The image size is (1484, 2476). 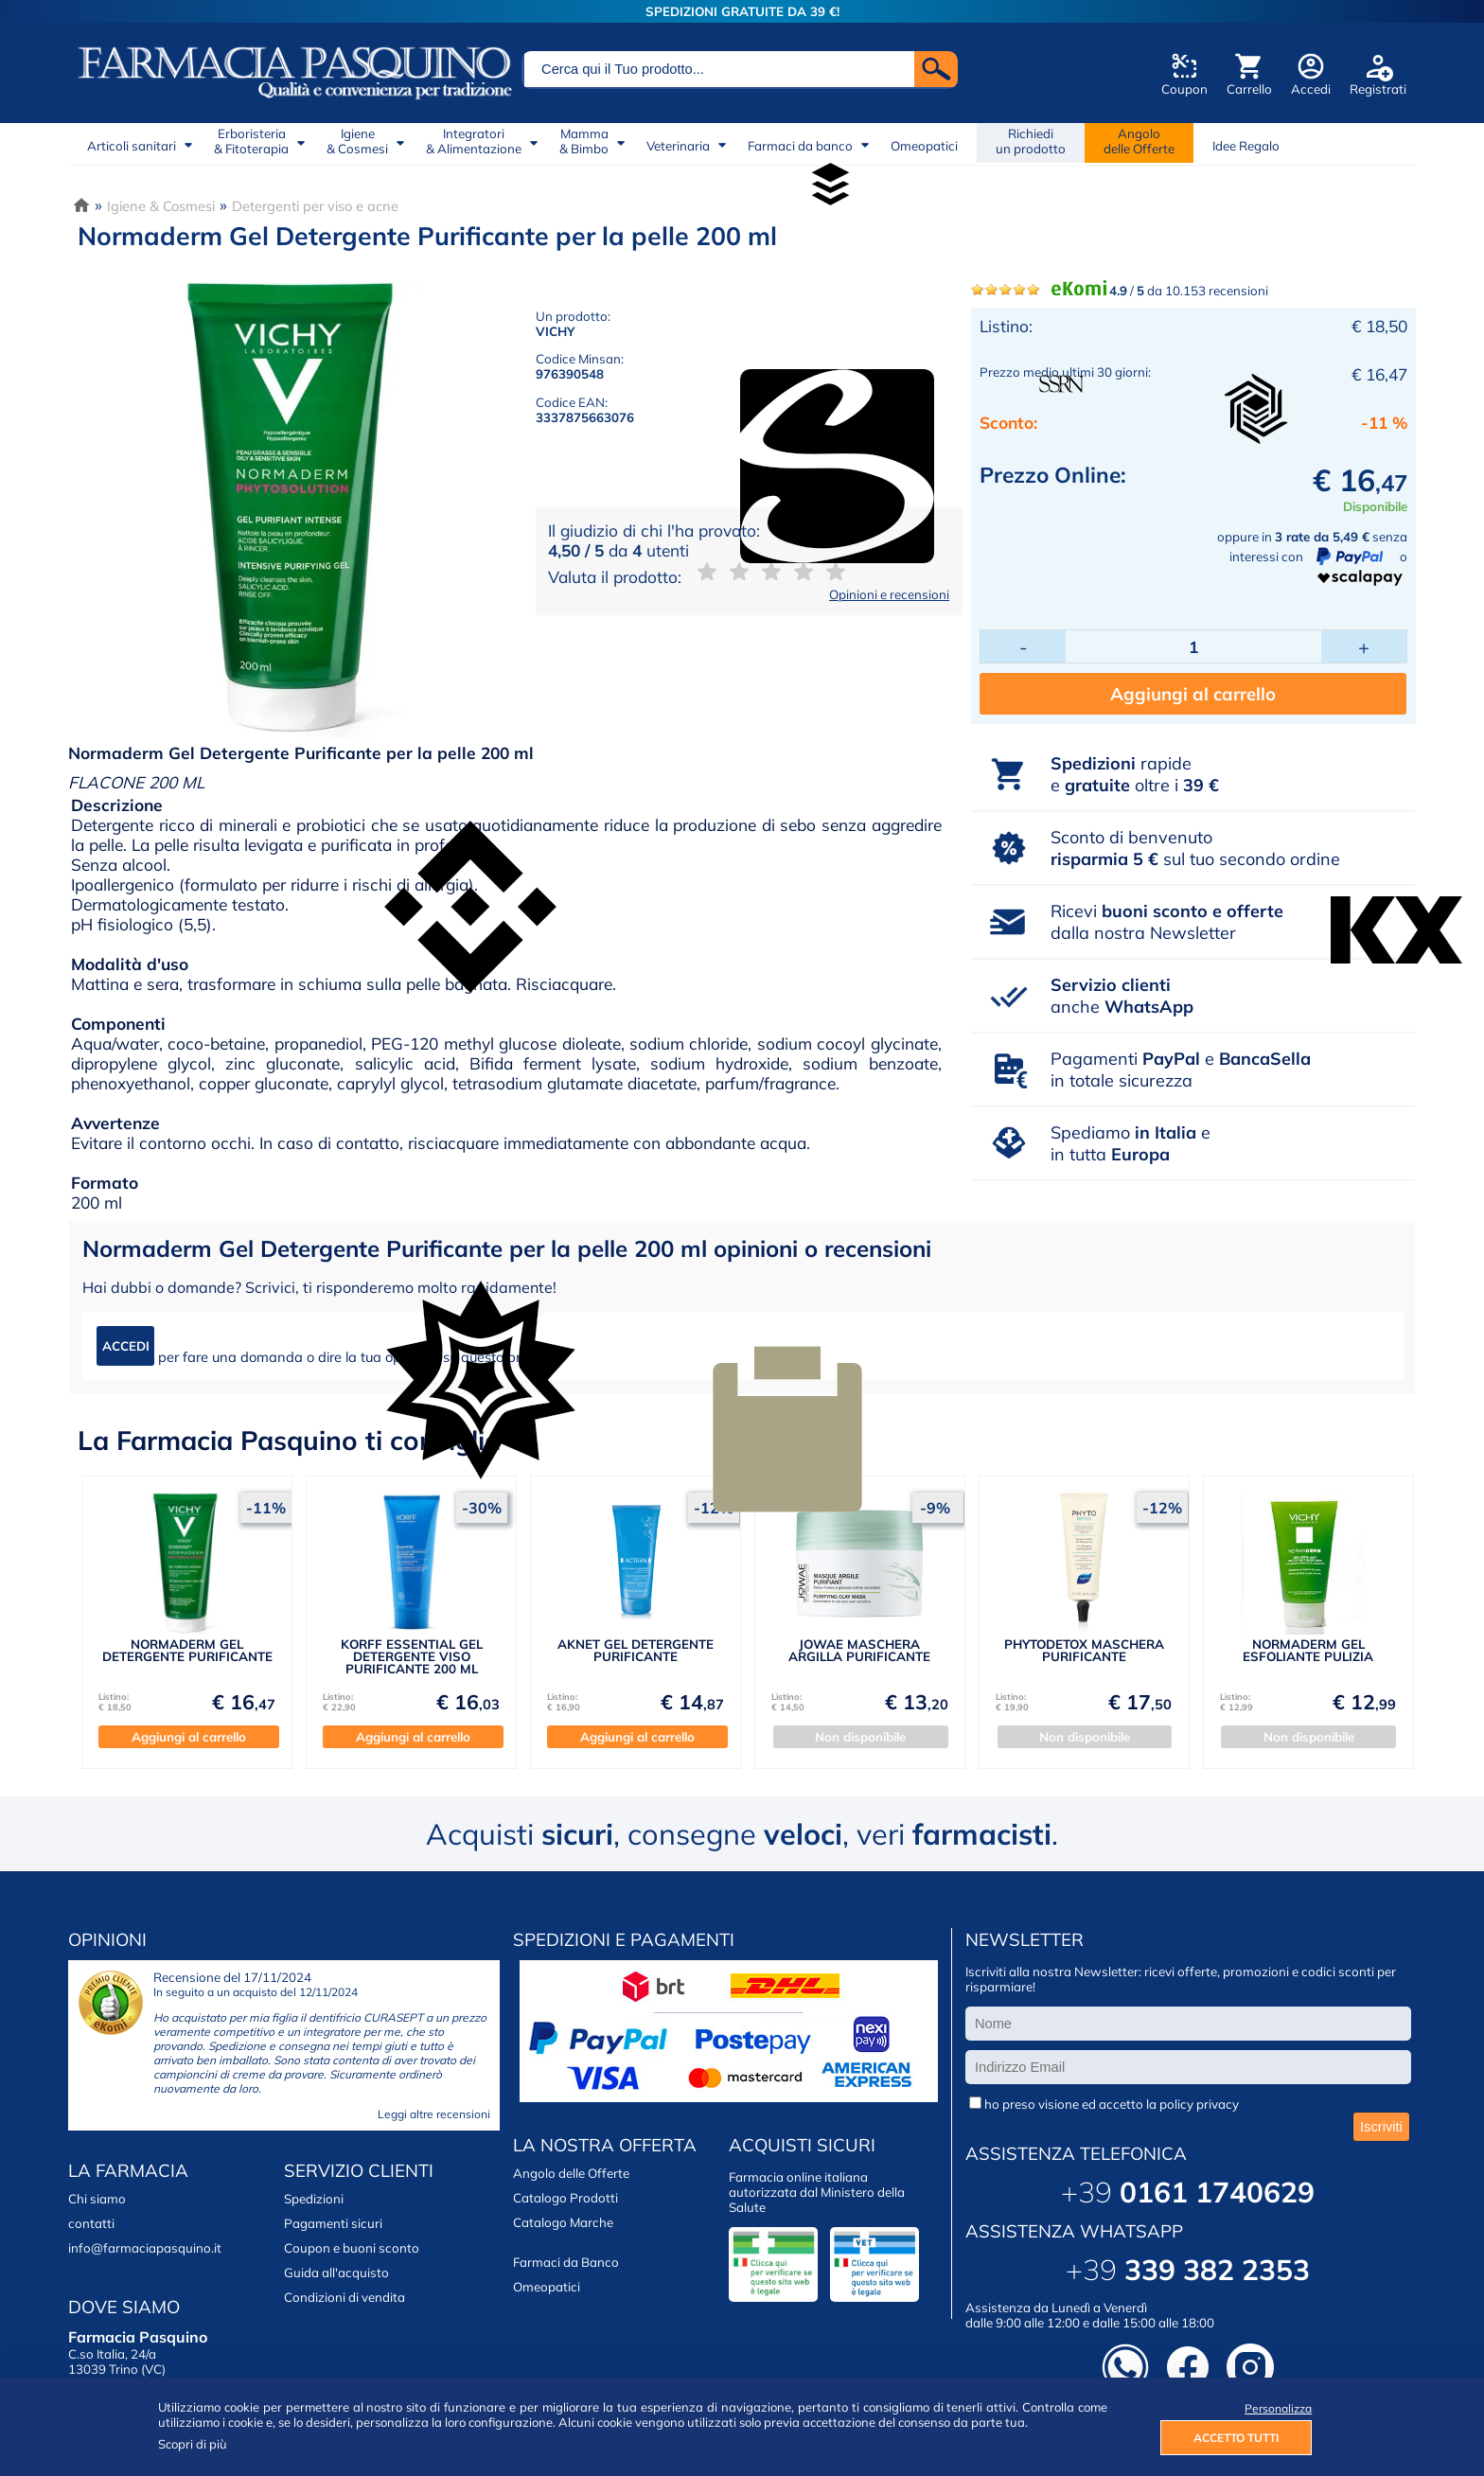 I want to click on buffer social media management app logo, so click(x=830, y=184).